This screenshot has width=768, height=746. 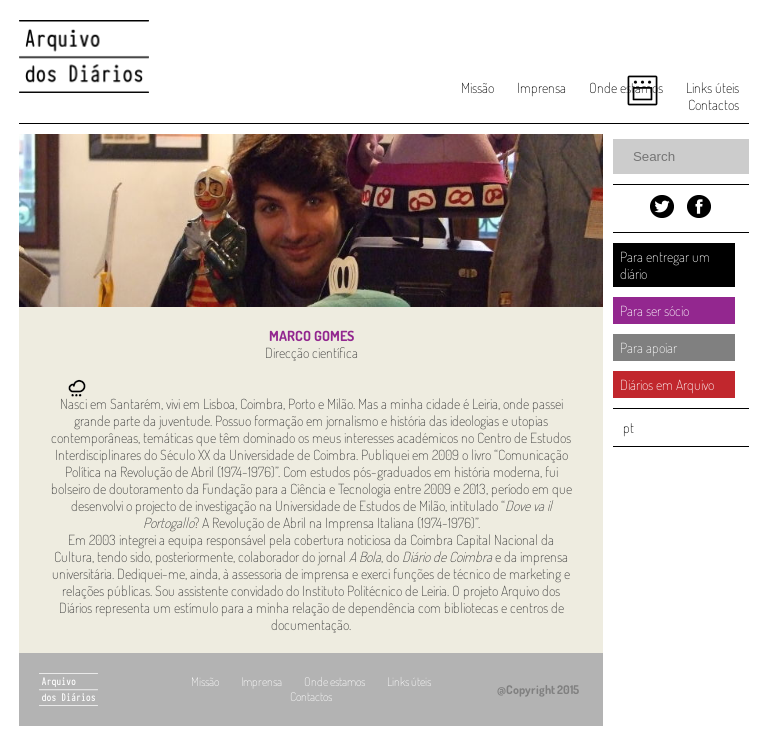 What do you see at coordinates (642, 90) in the screenshot?
I see `access oven or cooking controls` at bounding box center [642, 90].